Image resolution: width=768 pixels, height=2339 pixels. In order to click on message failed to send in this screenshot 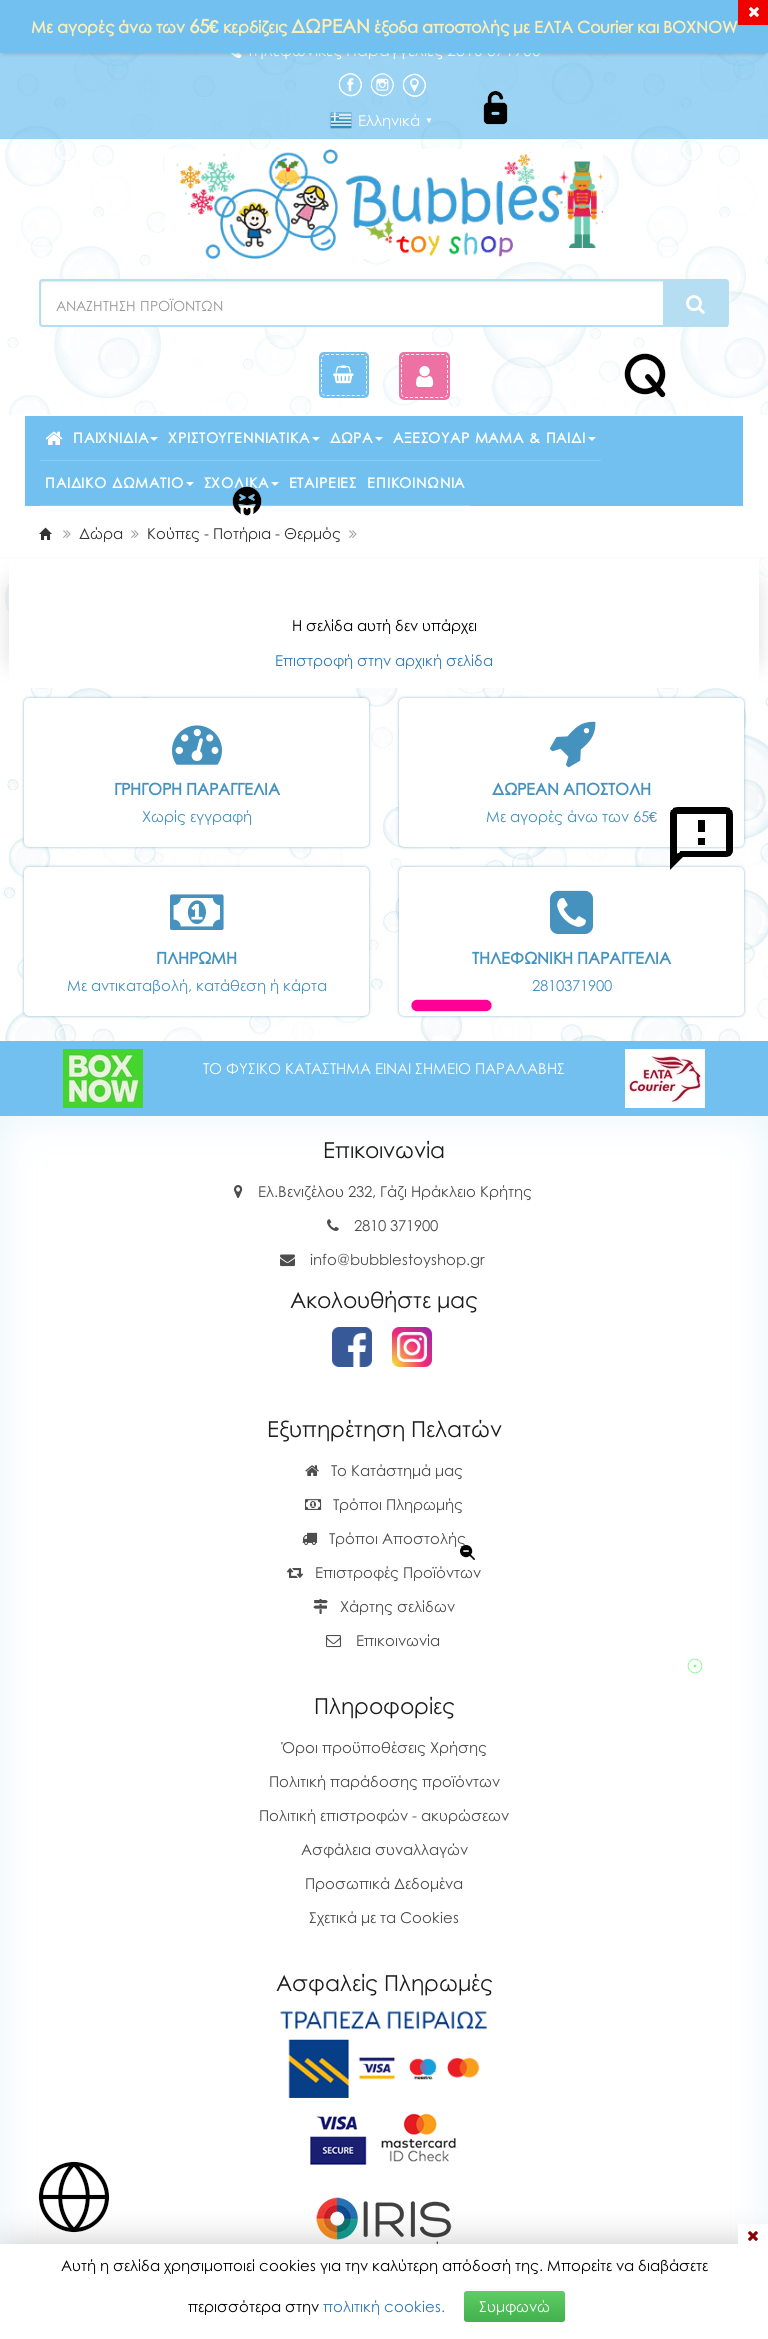, I will do `click(701, 838)`.